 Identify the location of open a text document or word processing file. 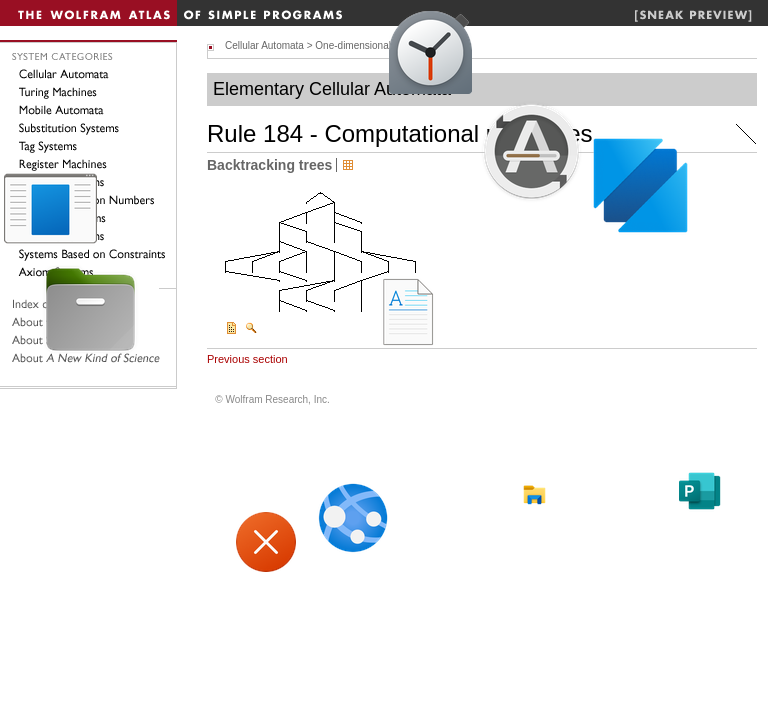
(408, 312).